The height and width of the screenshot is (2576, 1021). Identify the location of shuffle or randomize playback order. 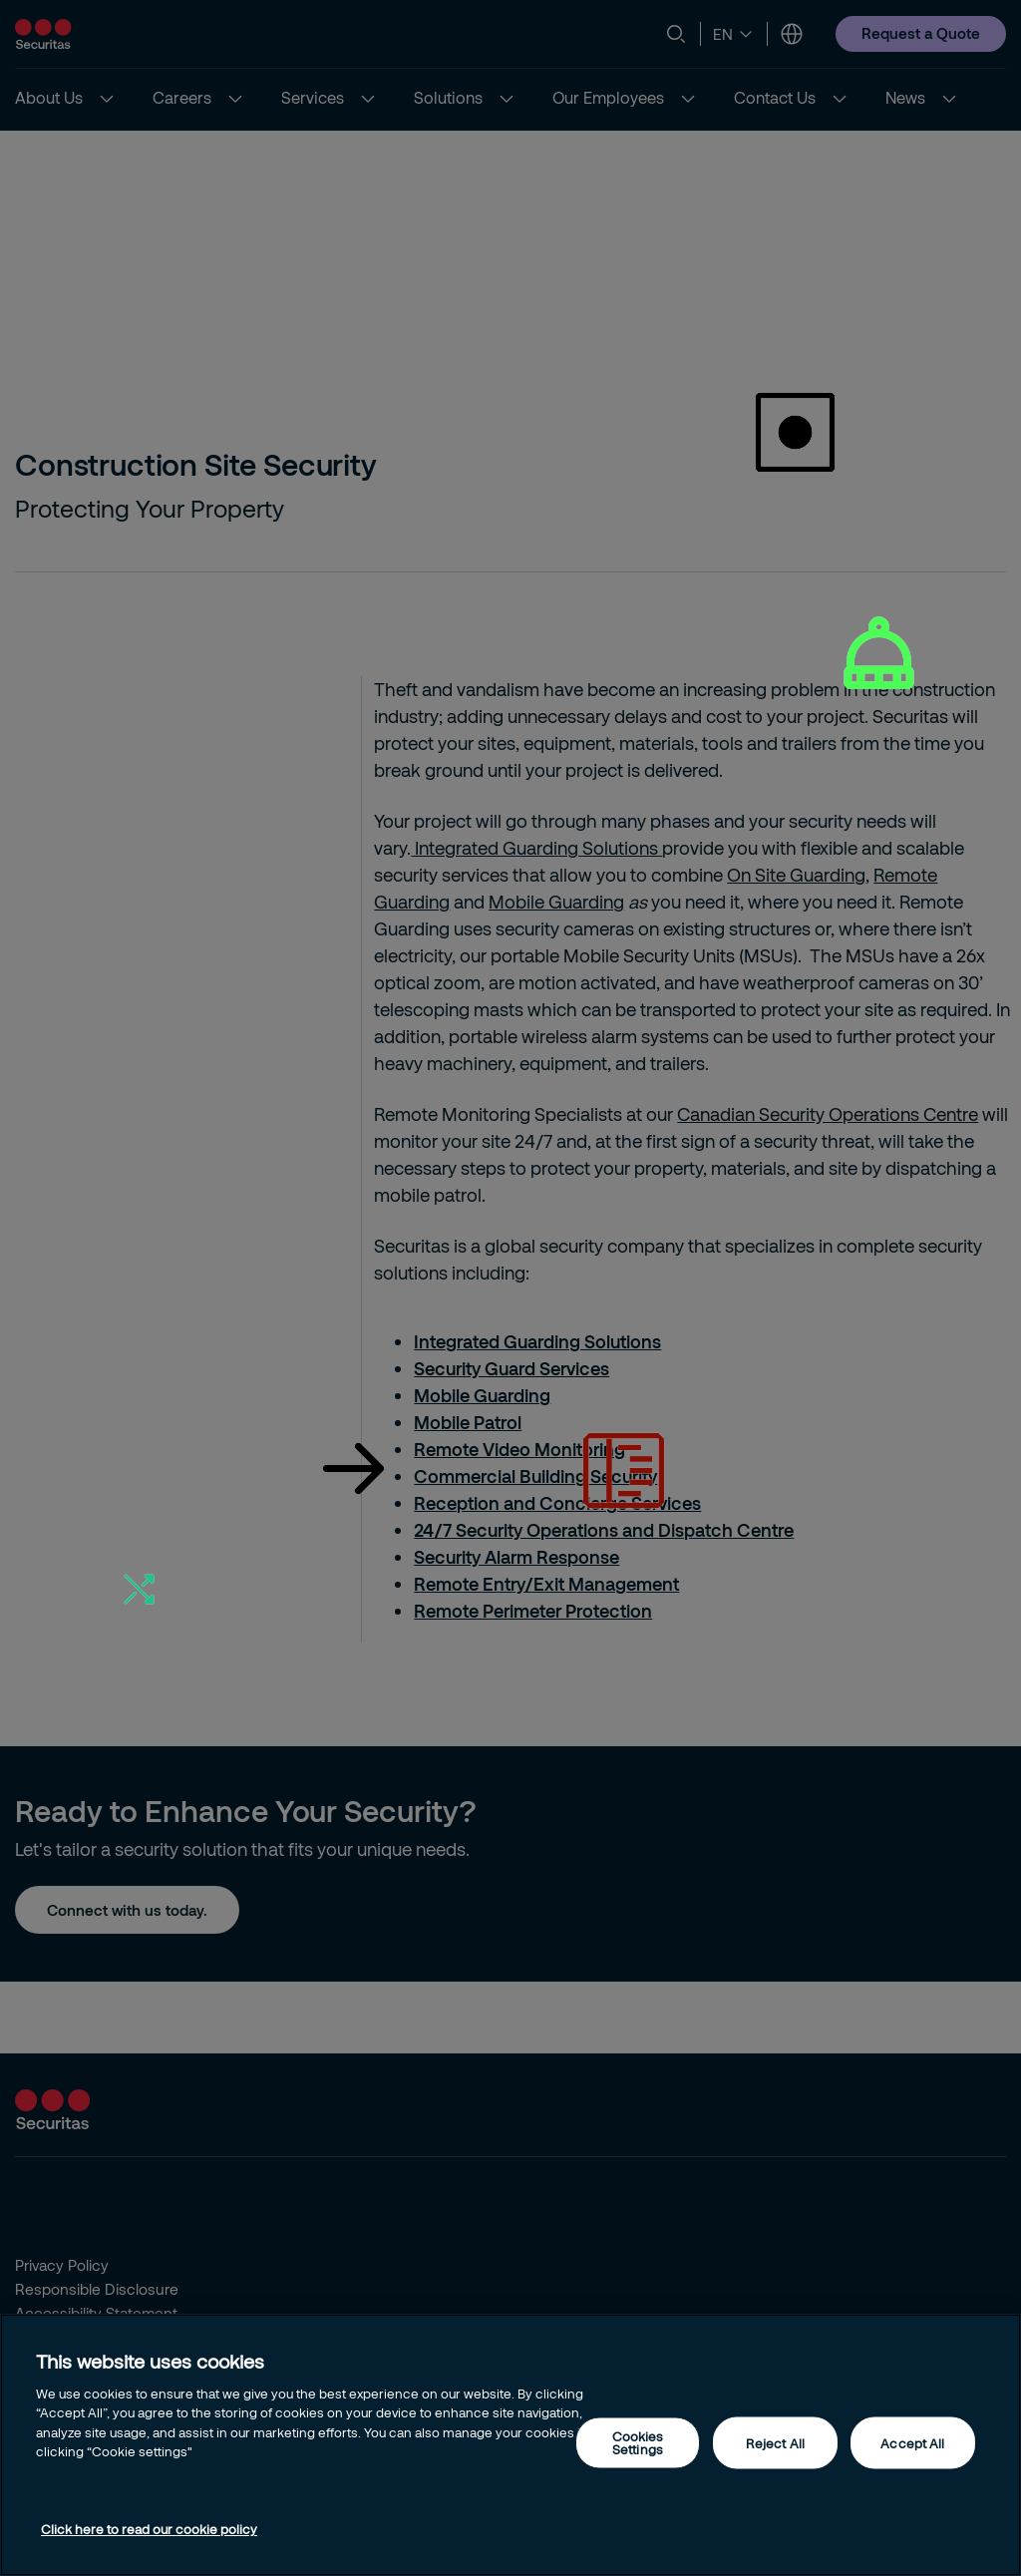
(139, 1589).